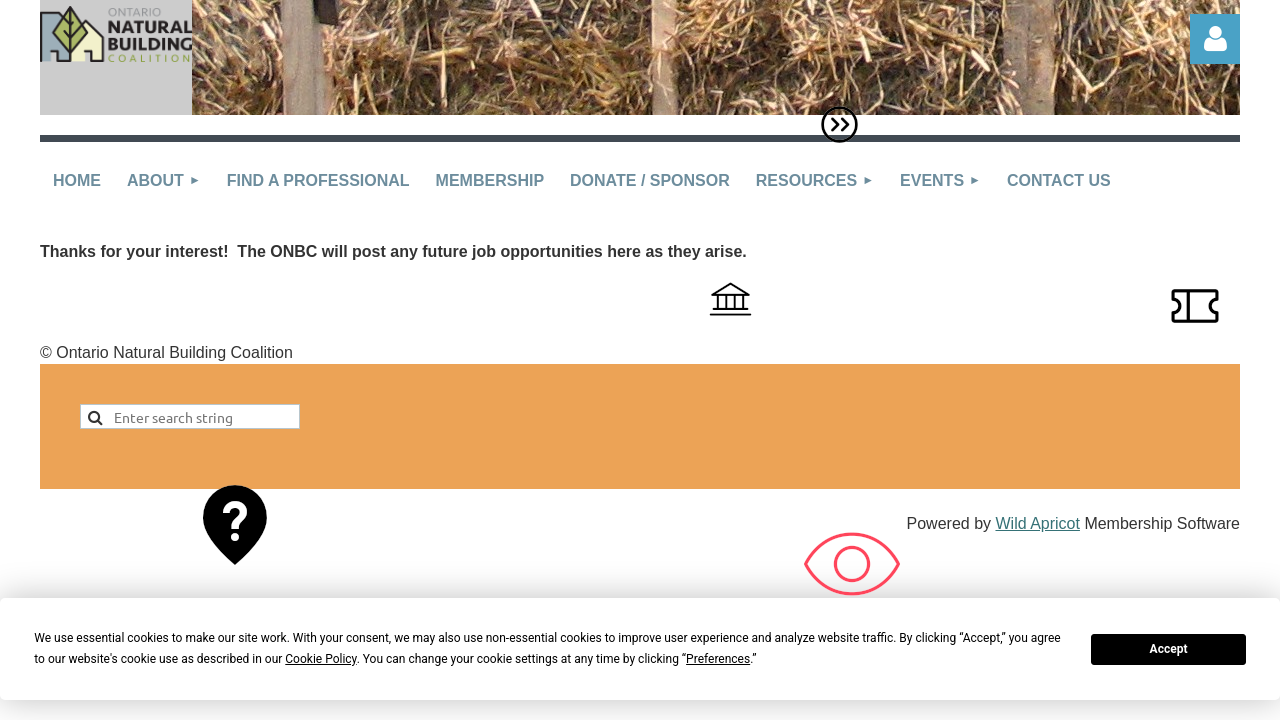 Image resolution: width=1280 pixels, height=720 pixels. What do you see at coordinates (730, 300) in the screenshot?
I see `access banking or financial services` at bounding box center [730, 300].